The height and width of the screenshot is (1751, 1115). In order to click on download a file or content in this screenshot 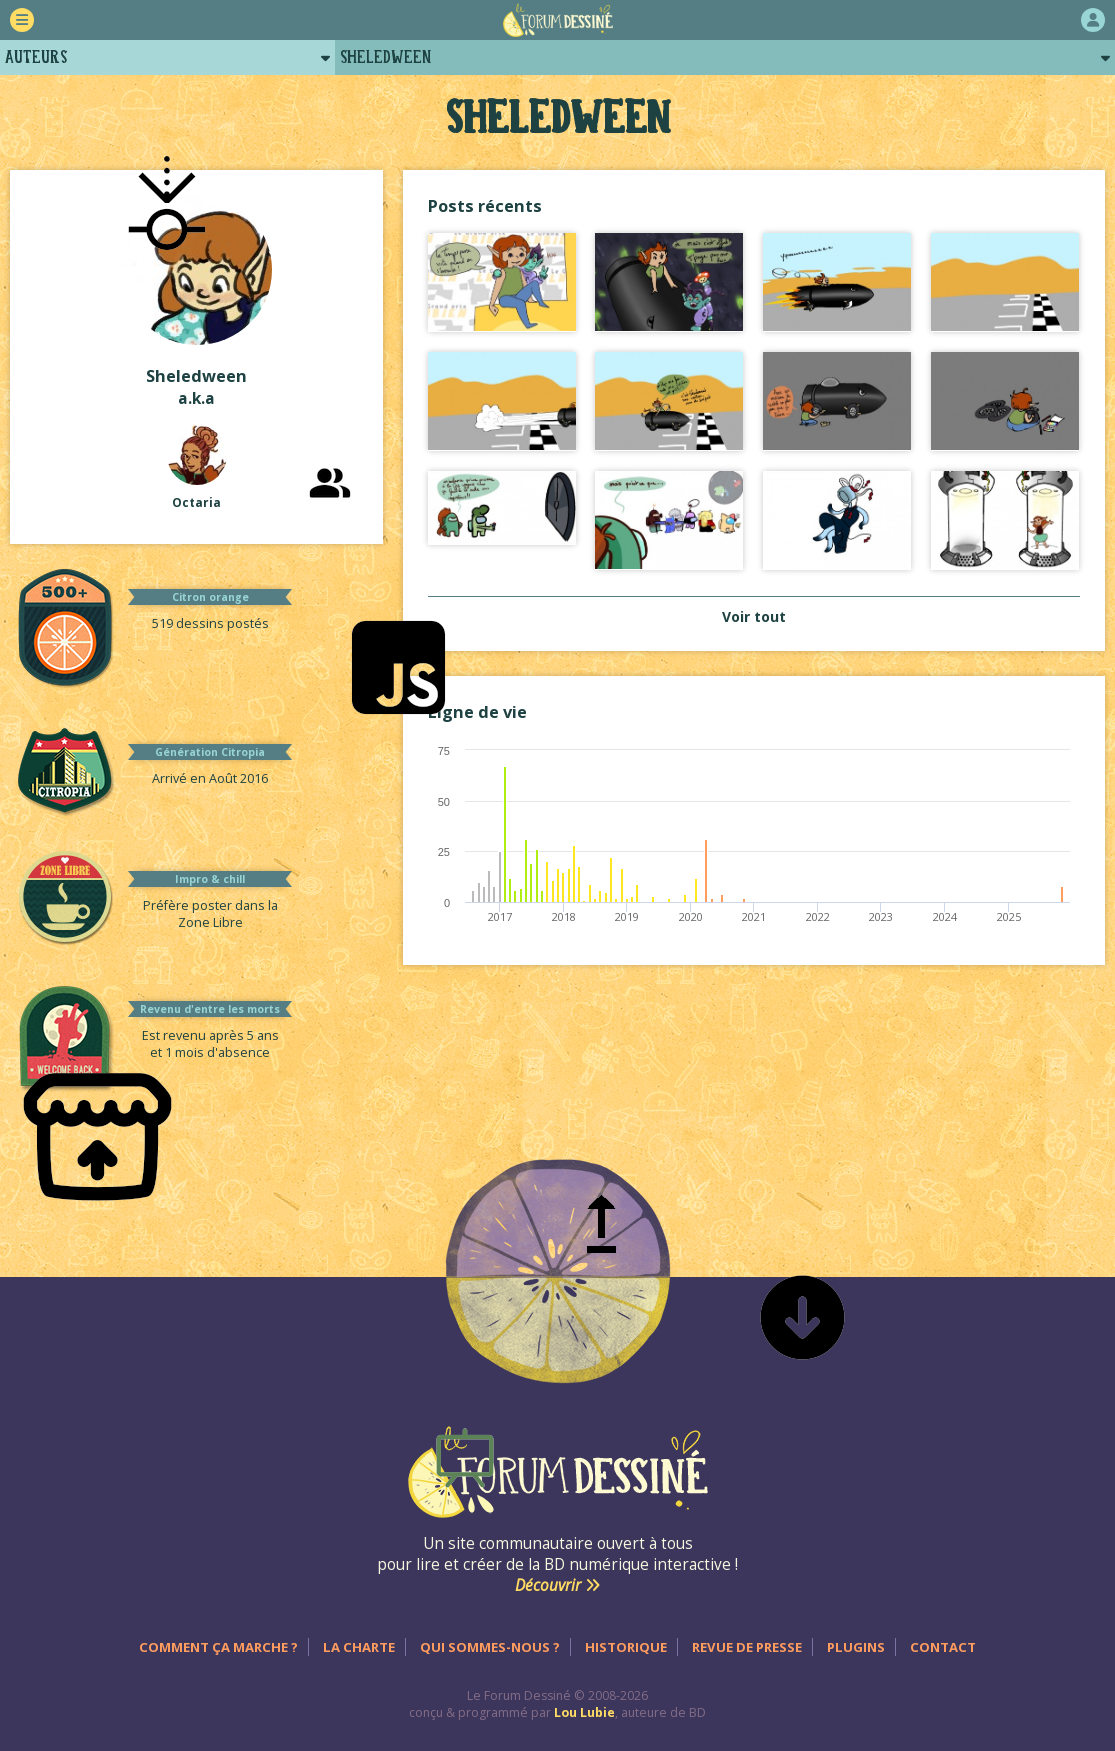, I will do `click(802, 1317)`.